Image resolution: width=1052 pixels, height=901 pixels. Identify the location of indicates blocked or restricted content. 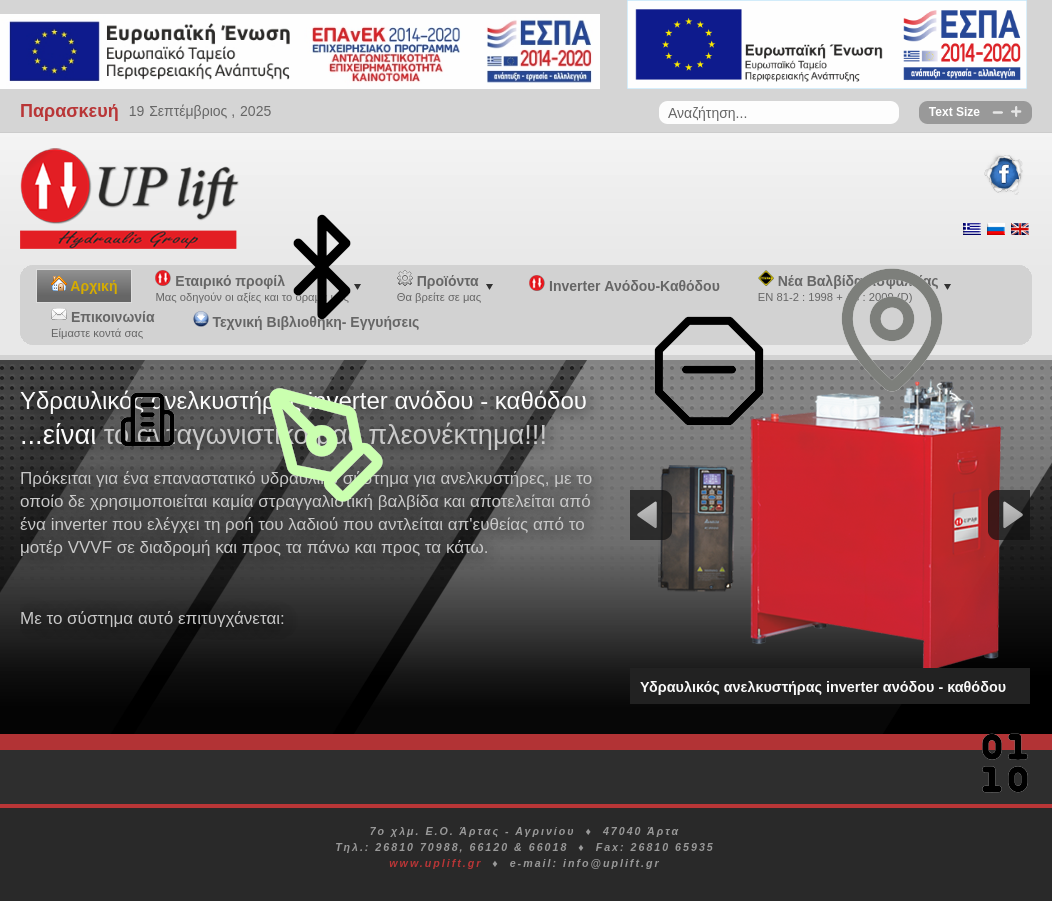
(709, 371).